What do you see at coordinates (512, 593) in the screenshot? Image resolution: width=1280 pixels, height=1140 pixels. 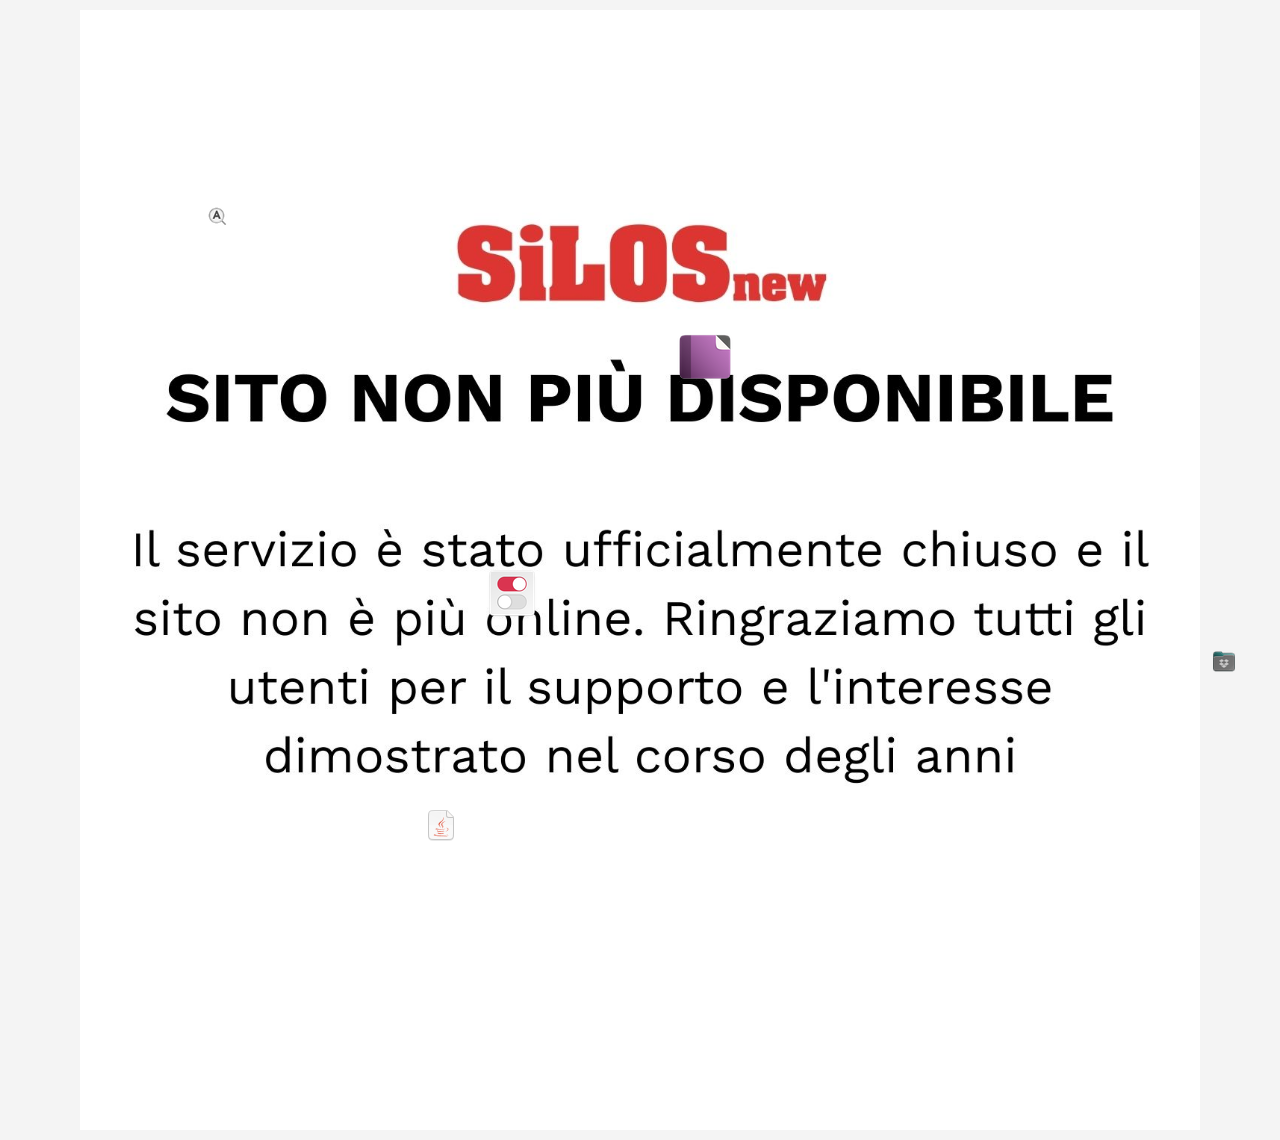 I see `open system tweaks or settings customization` at bounding box center [512, 593].